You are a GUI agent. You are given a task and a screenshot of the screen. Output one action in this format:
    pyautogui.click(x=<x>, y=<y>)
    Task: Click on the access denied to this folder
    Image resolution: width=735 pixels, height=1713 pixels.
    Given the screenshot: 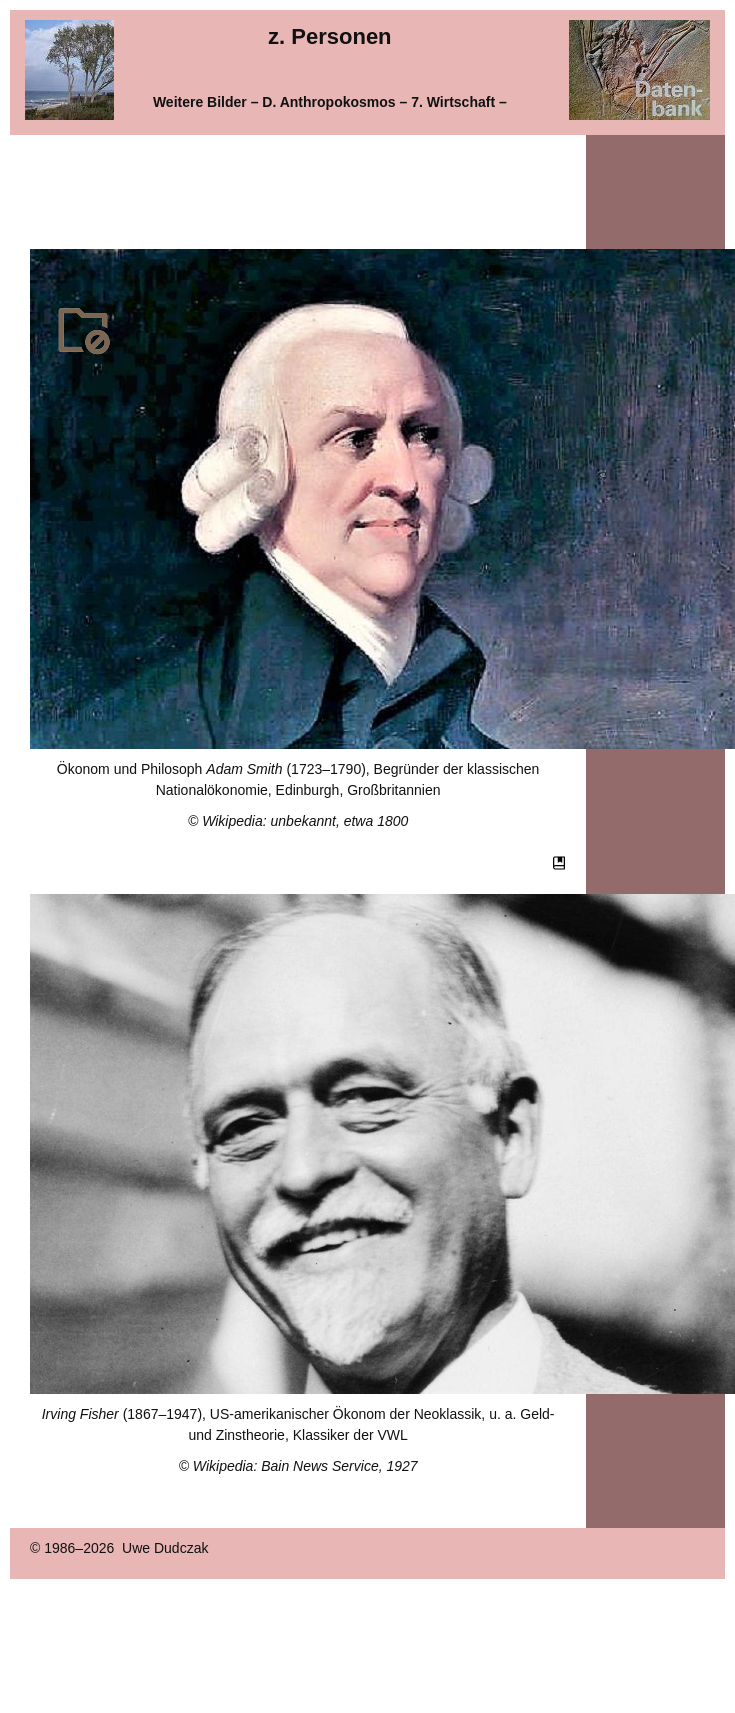 What is the action you would take?
    pyautogui.click(x=83, y=330)
    